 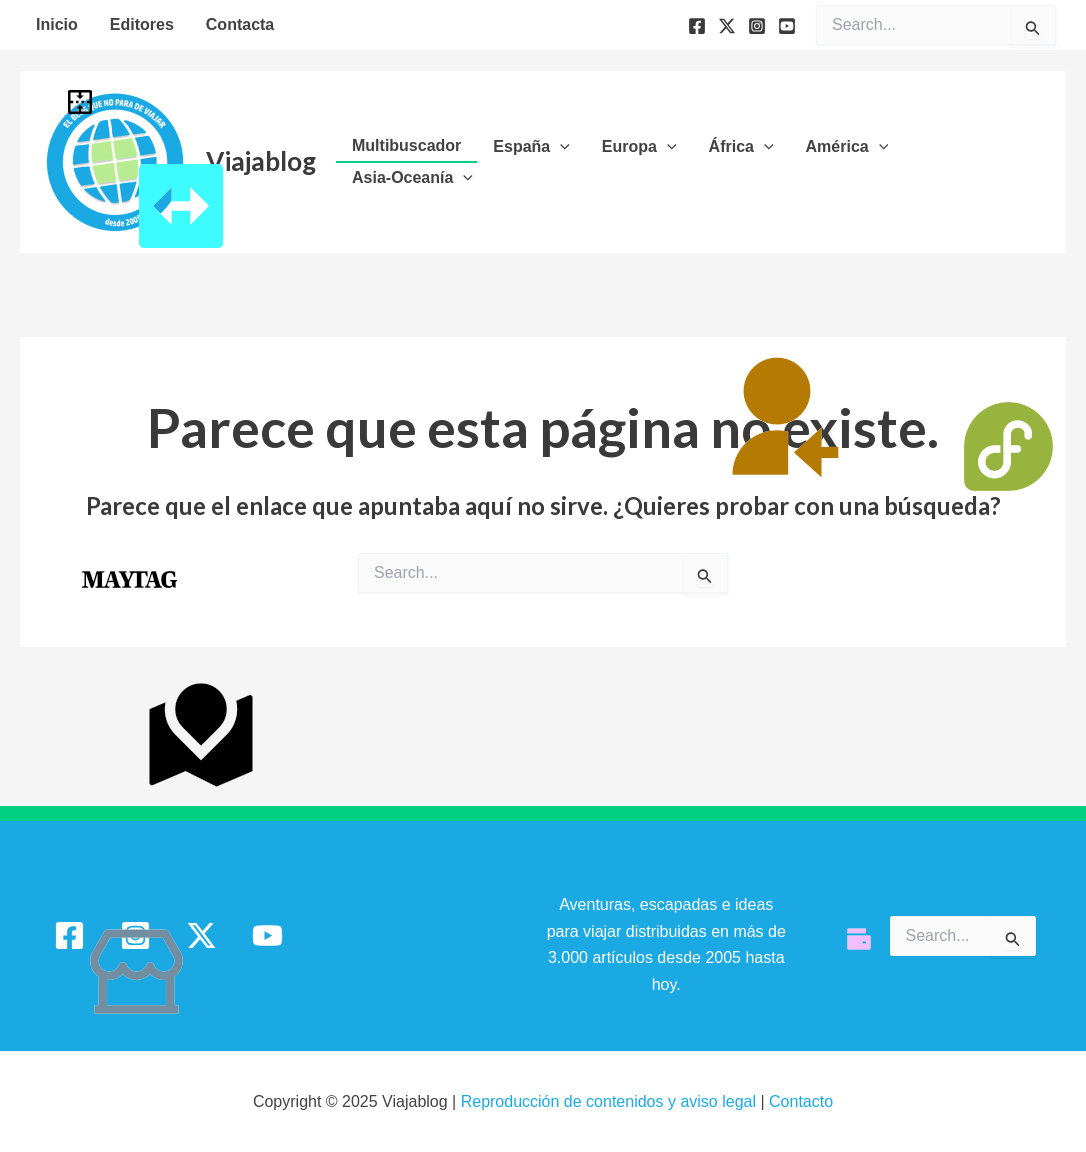 What do you see at coordinates (859, 939) in the screenshot?
I see `access your digital wallet` at bounding box center [859, 939].